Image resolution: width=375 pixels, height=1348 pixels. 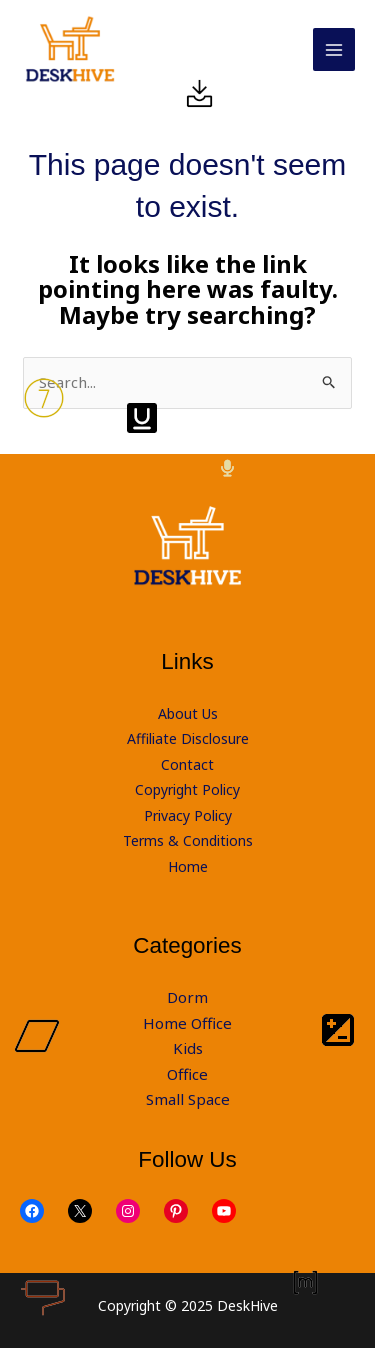 What do you see at coordinates (43, 1295) in the screenshot?
I see `access painting or drawing tools` at bounding box center [43, 1295].